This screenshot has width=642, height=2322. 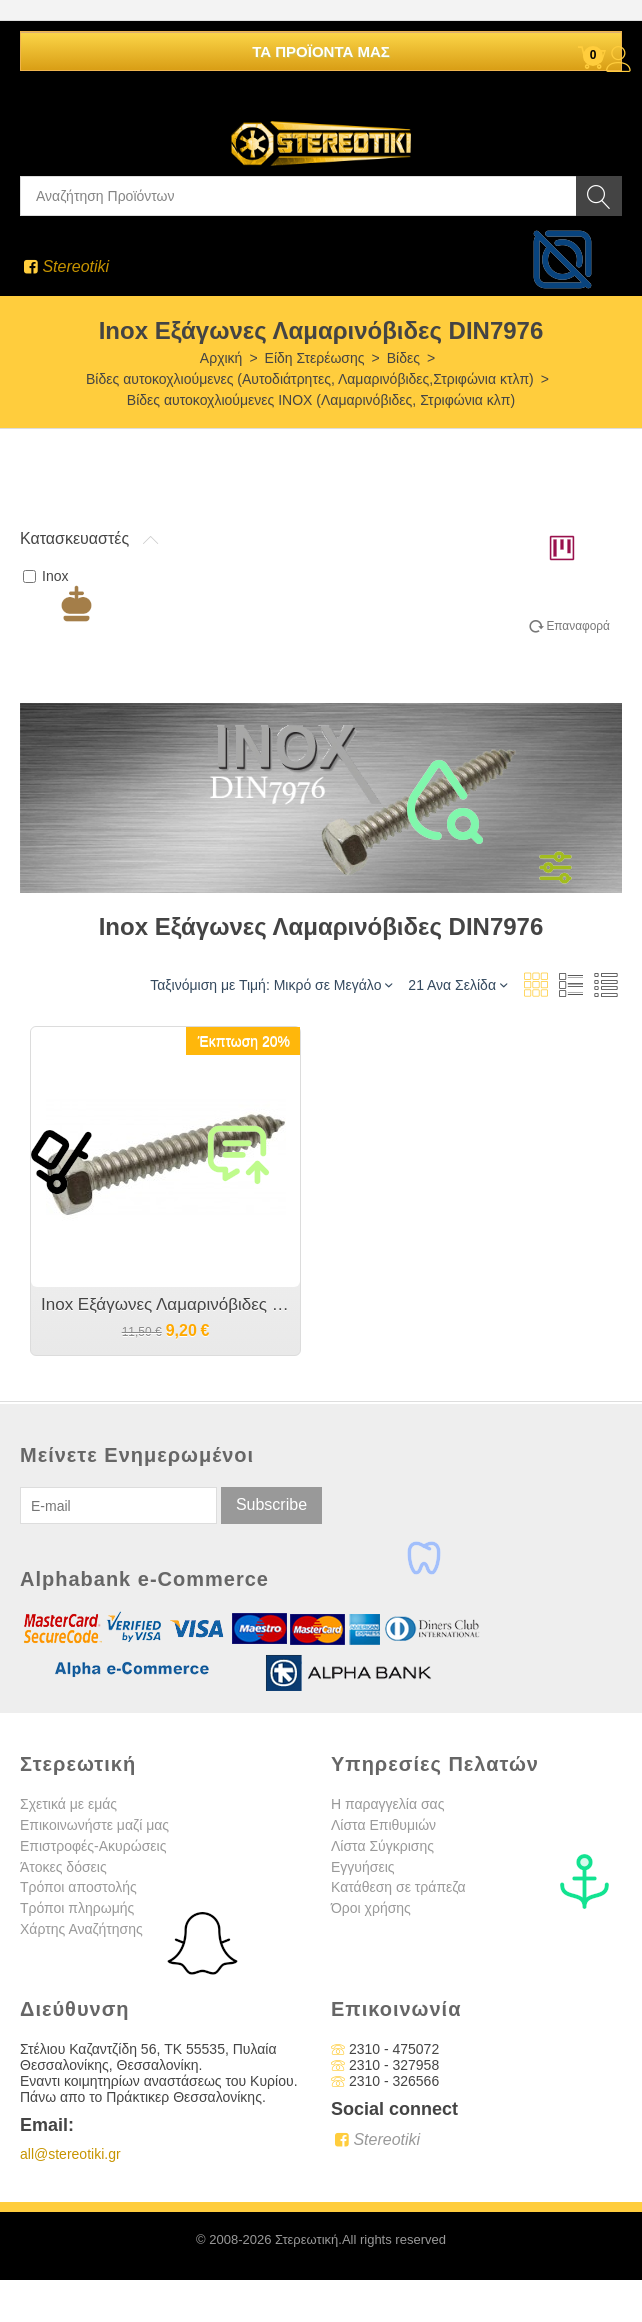 What do you see at coordinates (584, 1880) in the screenshot?
I see `anchor a floating element or panel in place` at bounding box center [584, 1880].